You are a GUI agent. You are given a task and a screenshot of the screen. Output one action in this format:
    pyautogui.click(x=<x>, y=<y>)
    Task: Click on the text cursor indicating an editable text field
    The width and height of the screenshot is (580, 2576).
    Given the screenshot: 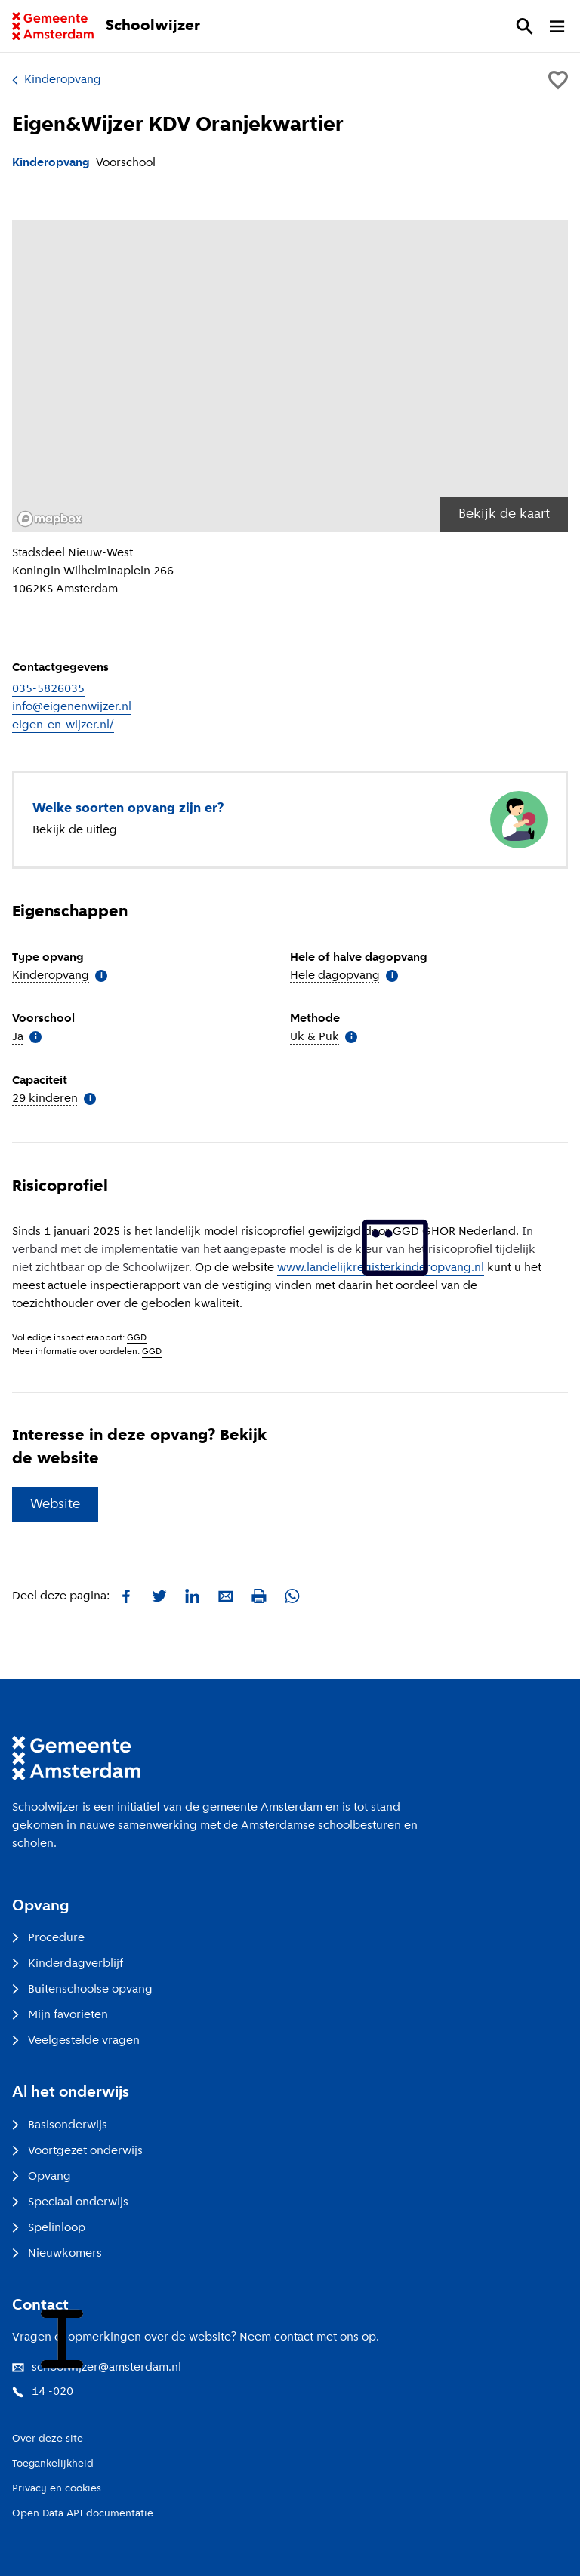 What is the action you would take?
    pyautogui.click(x=62, y=2339)
    